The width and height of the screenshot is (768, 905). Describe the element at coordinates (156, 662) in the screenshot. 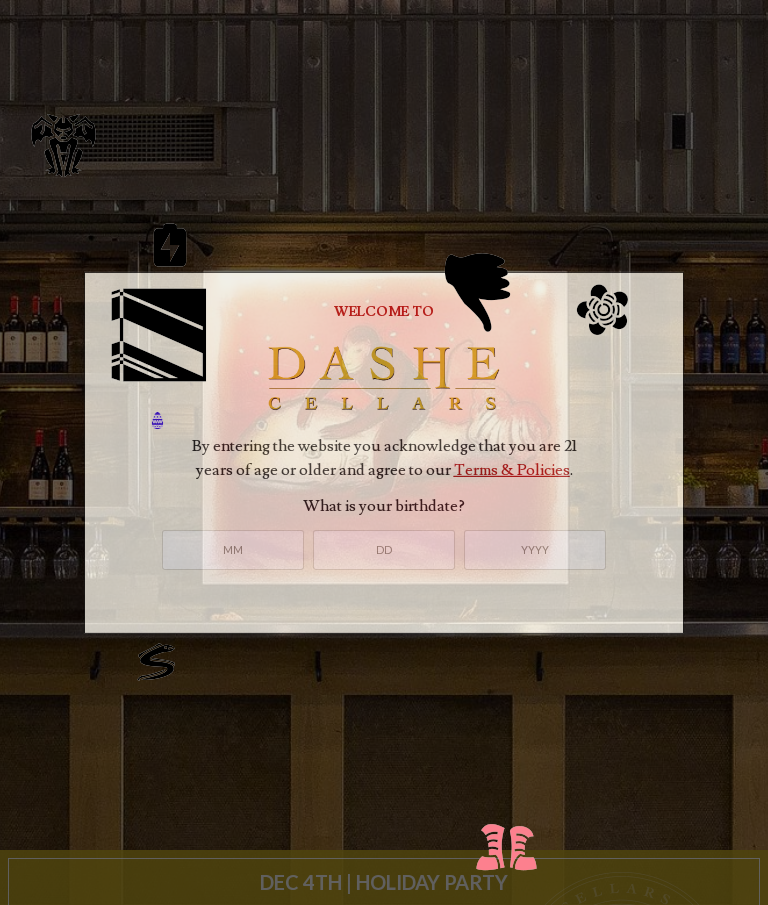

I see `eel creature or fish type in a game inventory` at that location.